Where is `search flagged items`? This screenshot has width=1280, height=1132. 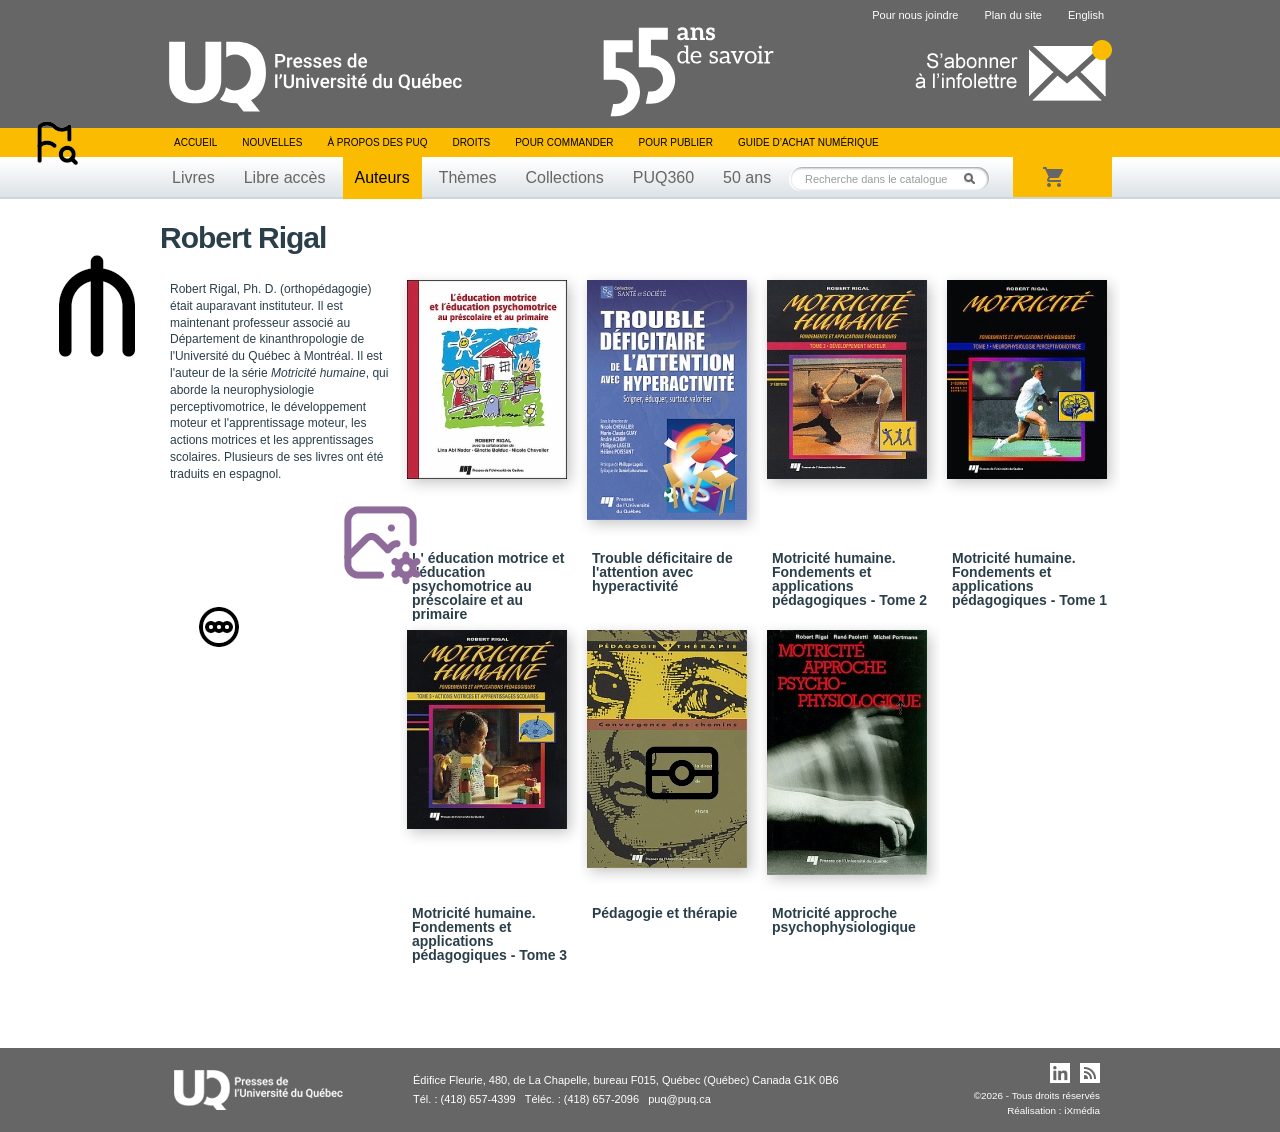
search flagged items is located at coordinates (54, 141).